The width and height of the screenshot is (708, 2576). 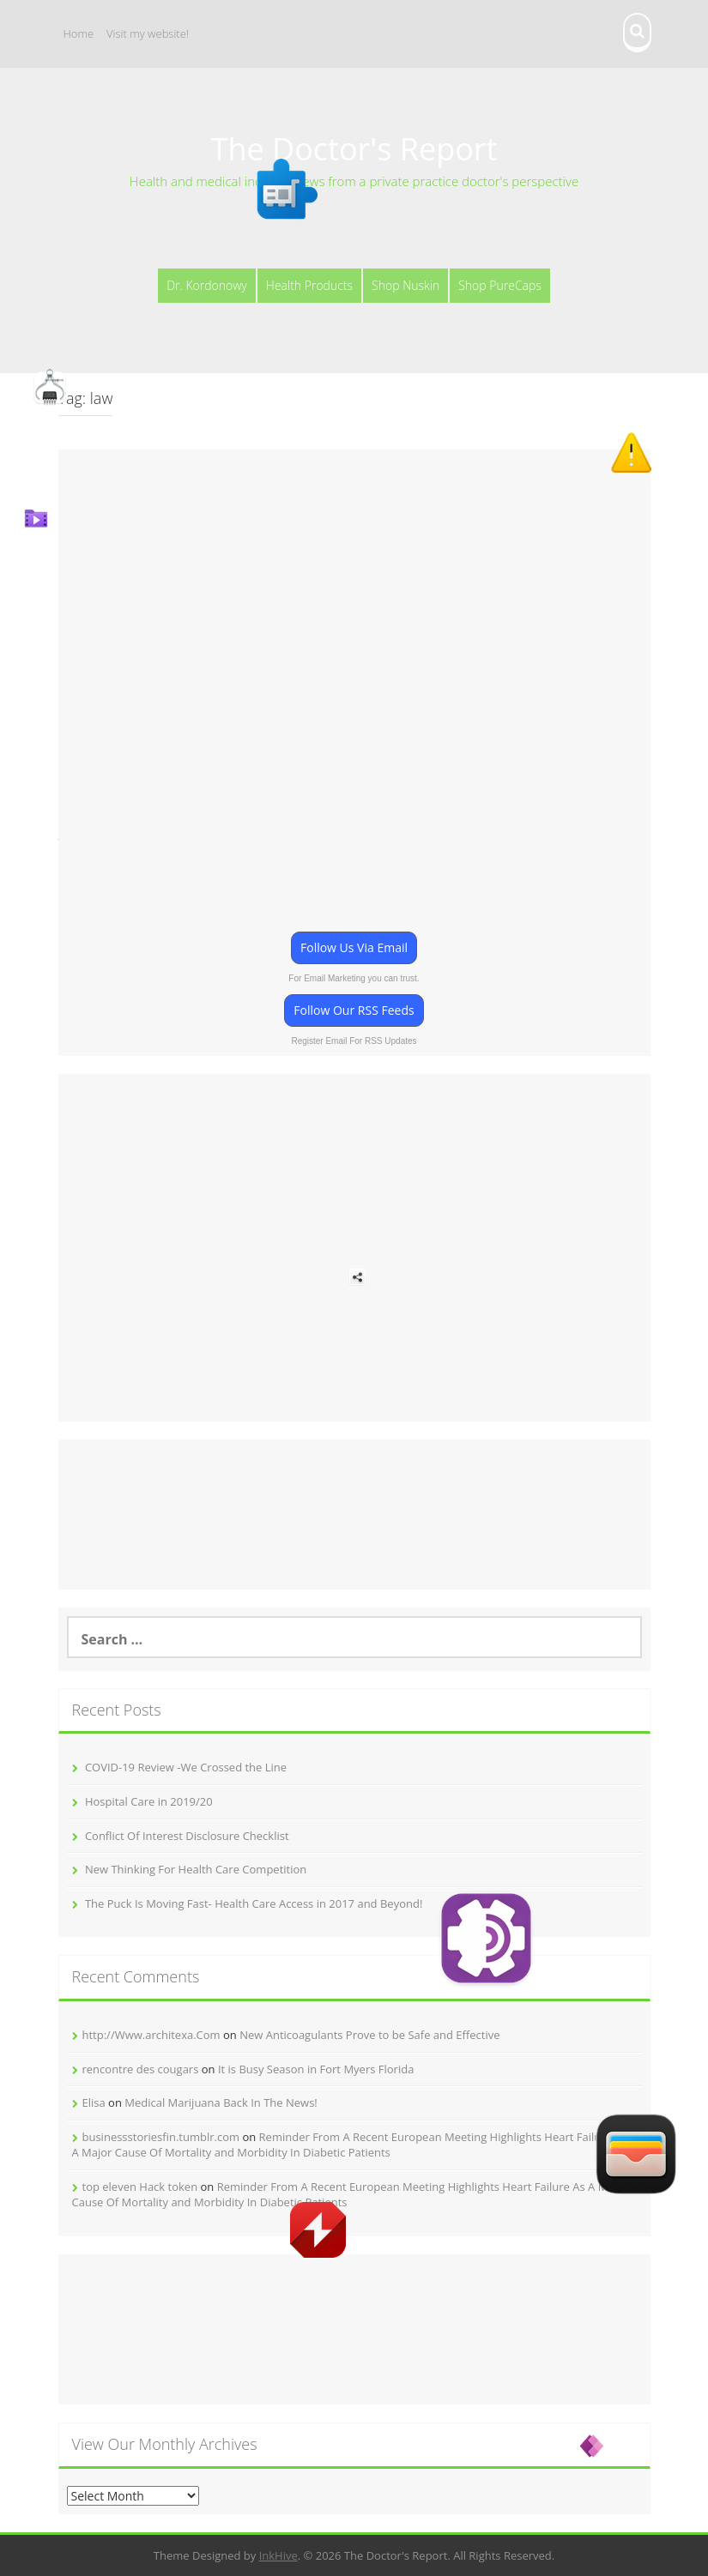 I want to click on open system information app, so click(x=50, y=388).